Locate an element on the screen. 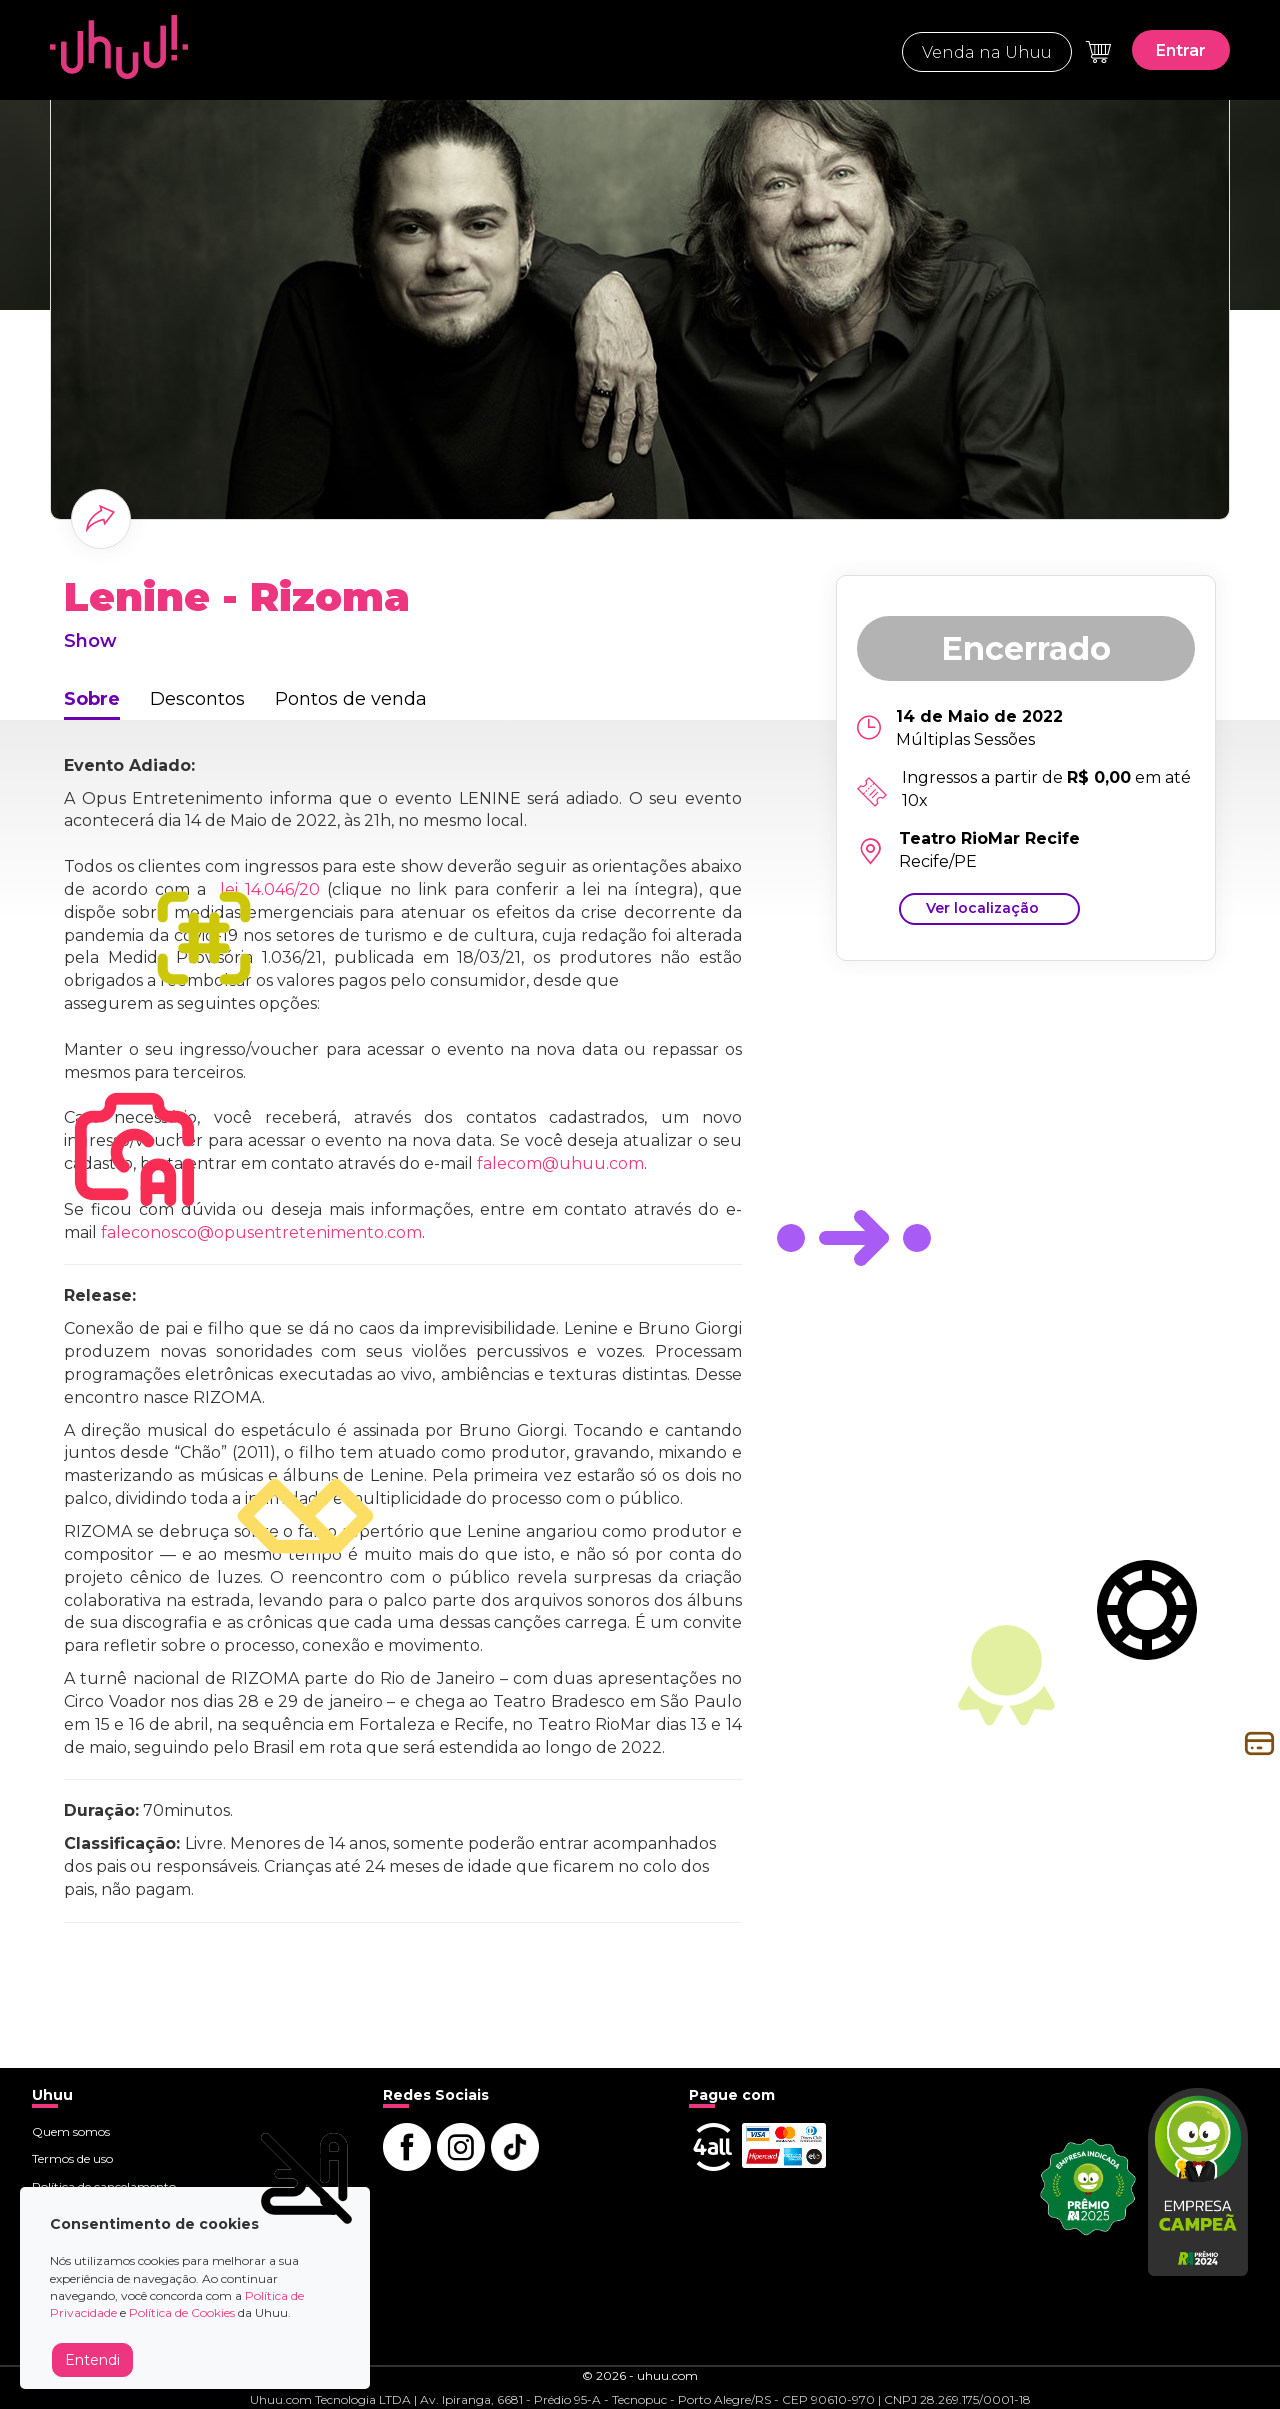 Image resolution: width=1280 pixels, height=2409 pixels. view achievements or awards is located at coordinates (1006, 1675).